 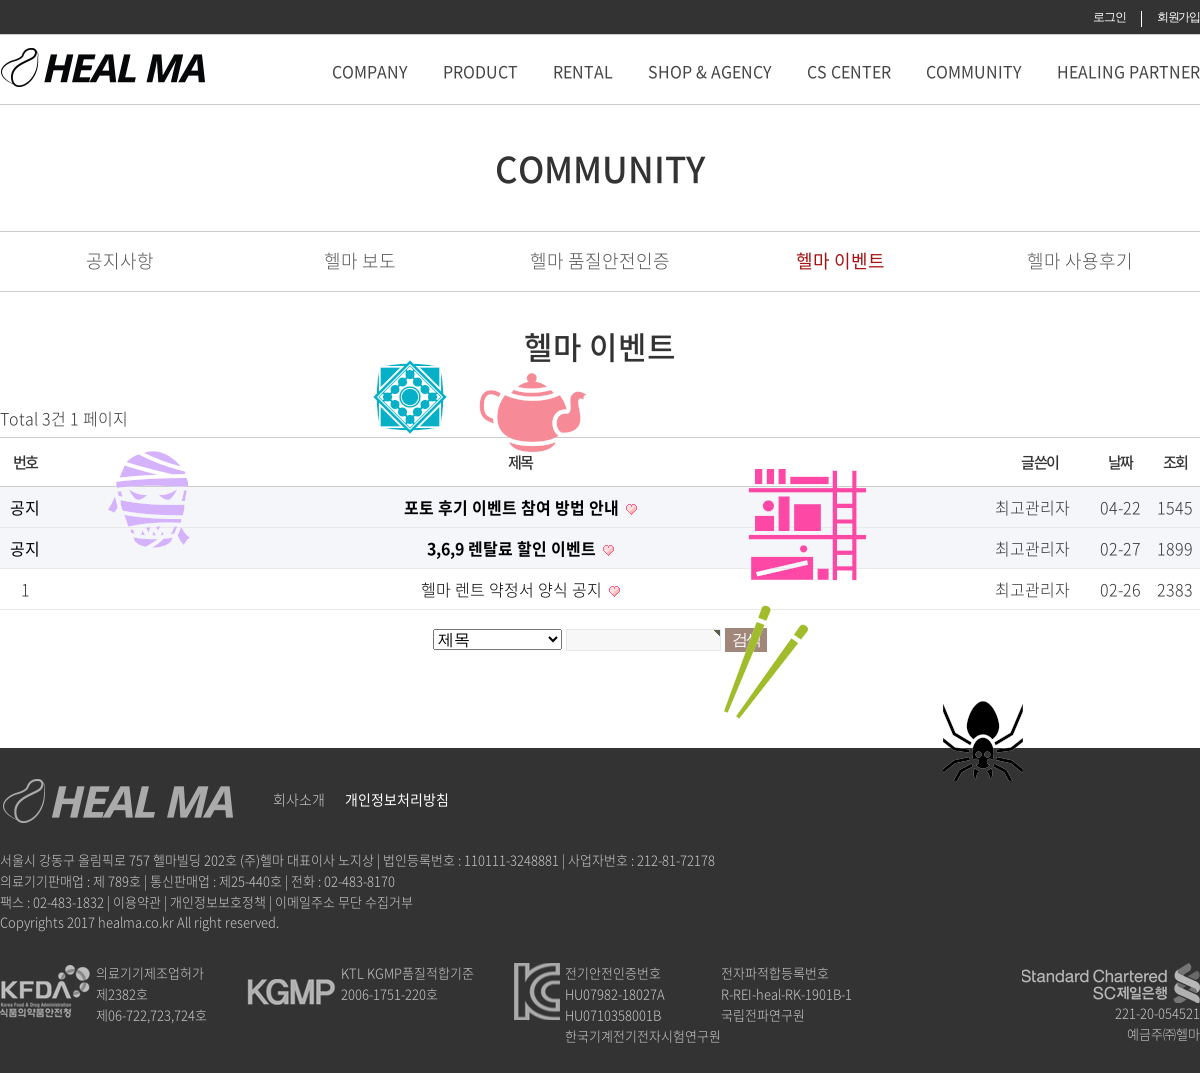 I want to click on spider enemy or creature in a game interface, so click(x=983, y=741).